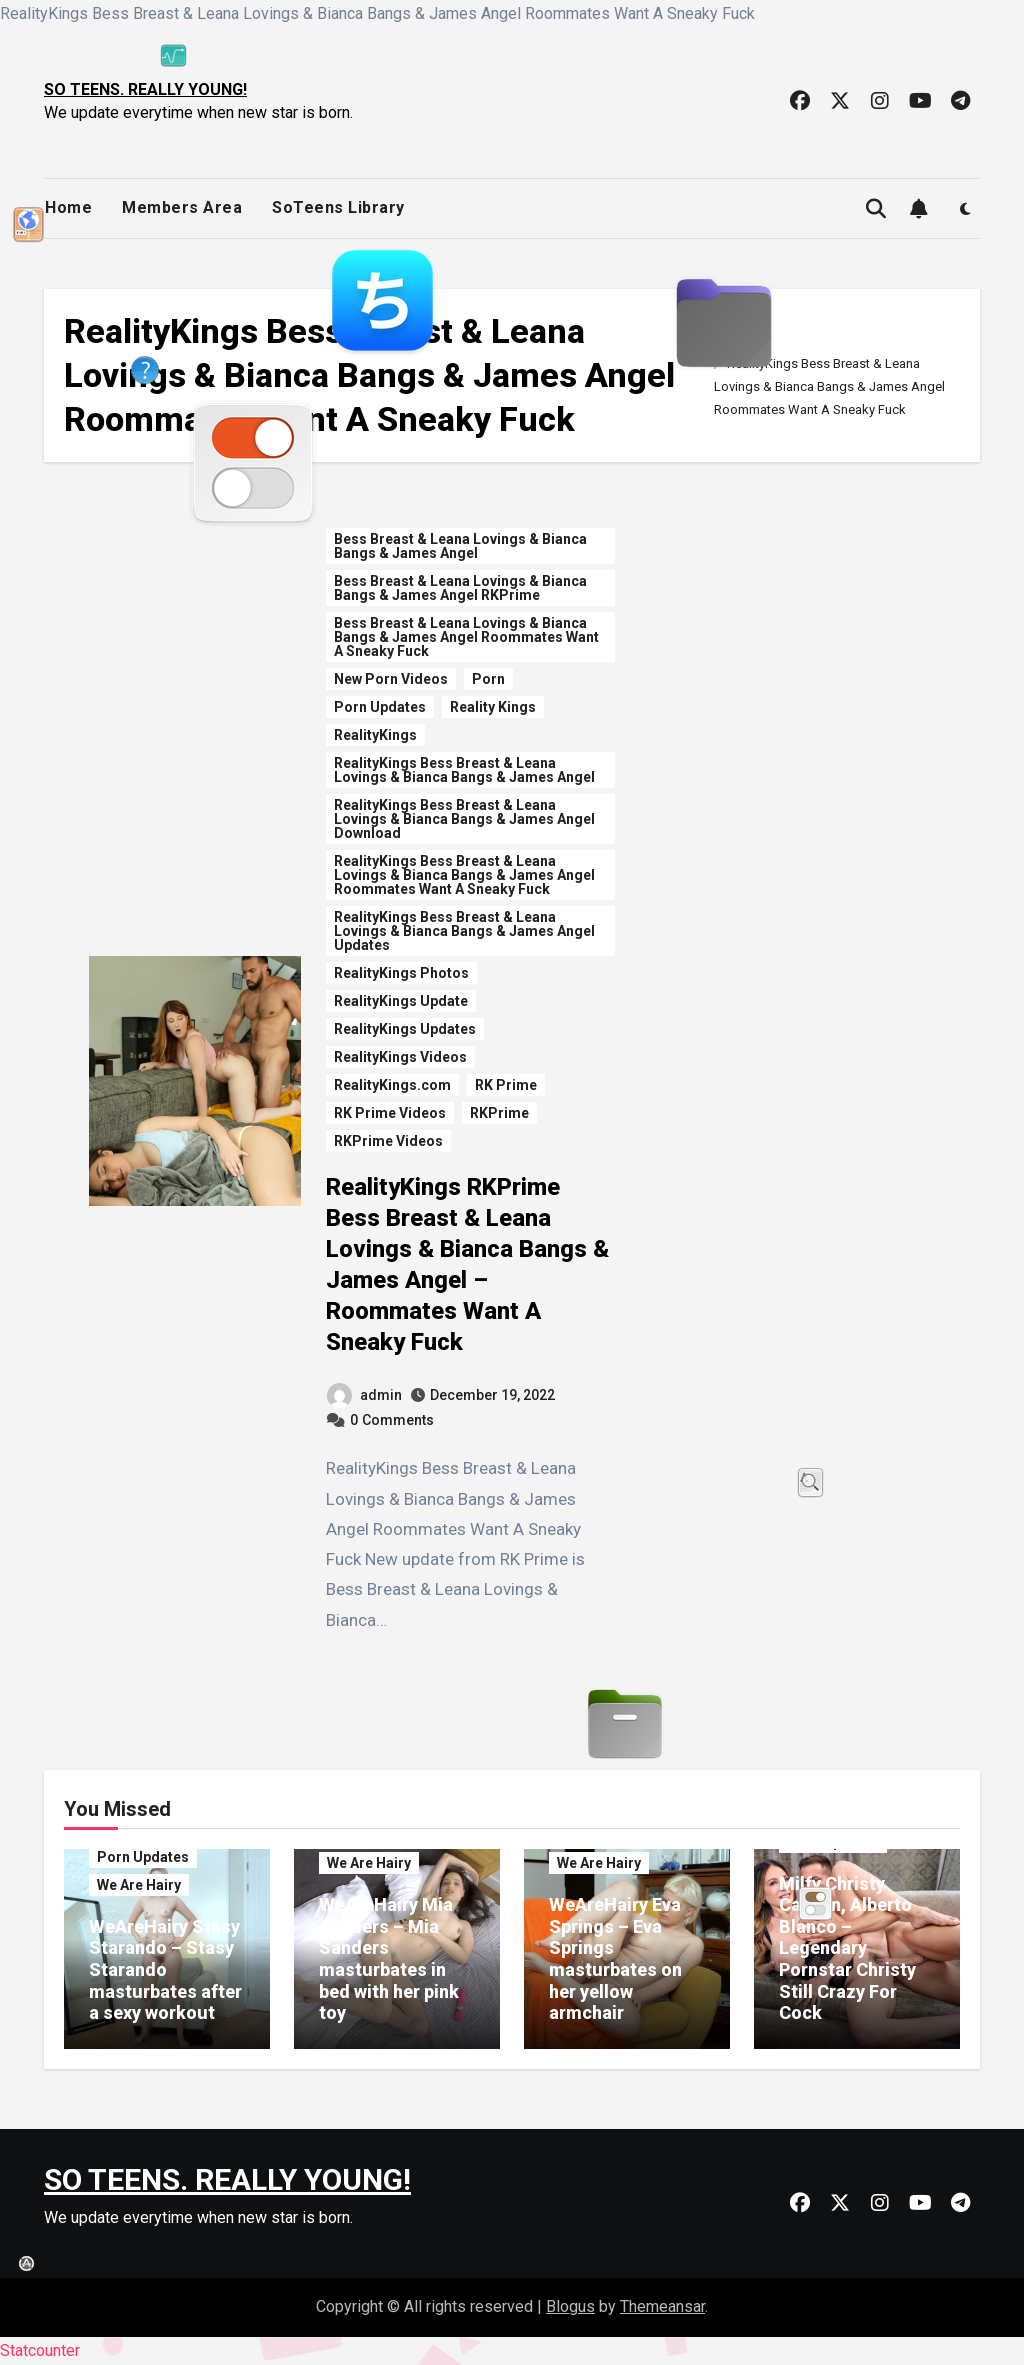 The image size is (1024, 2365). I want to click on open ibus-anthy japanese input method settings, so click(382, 300).